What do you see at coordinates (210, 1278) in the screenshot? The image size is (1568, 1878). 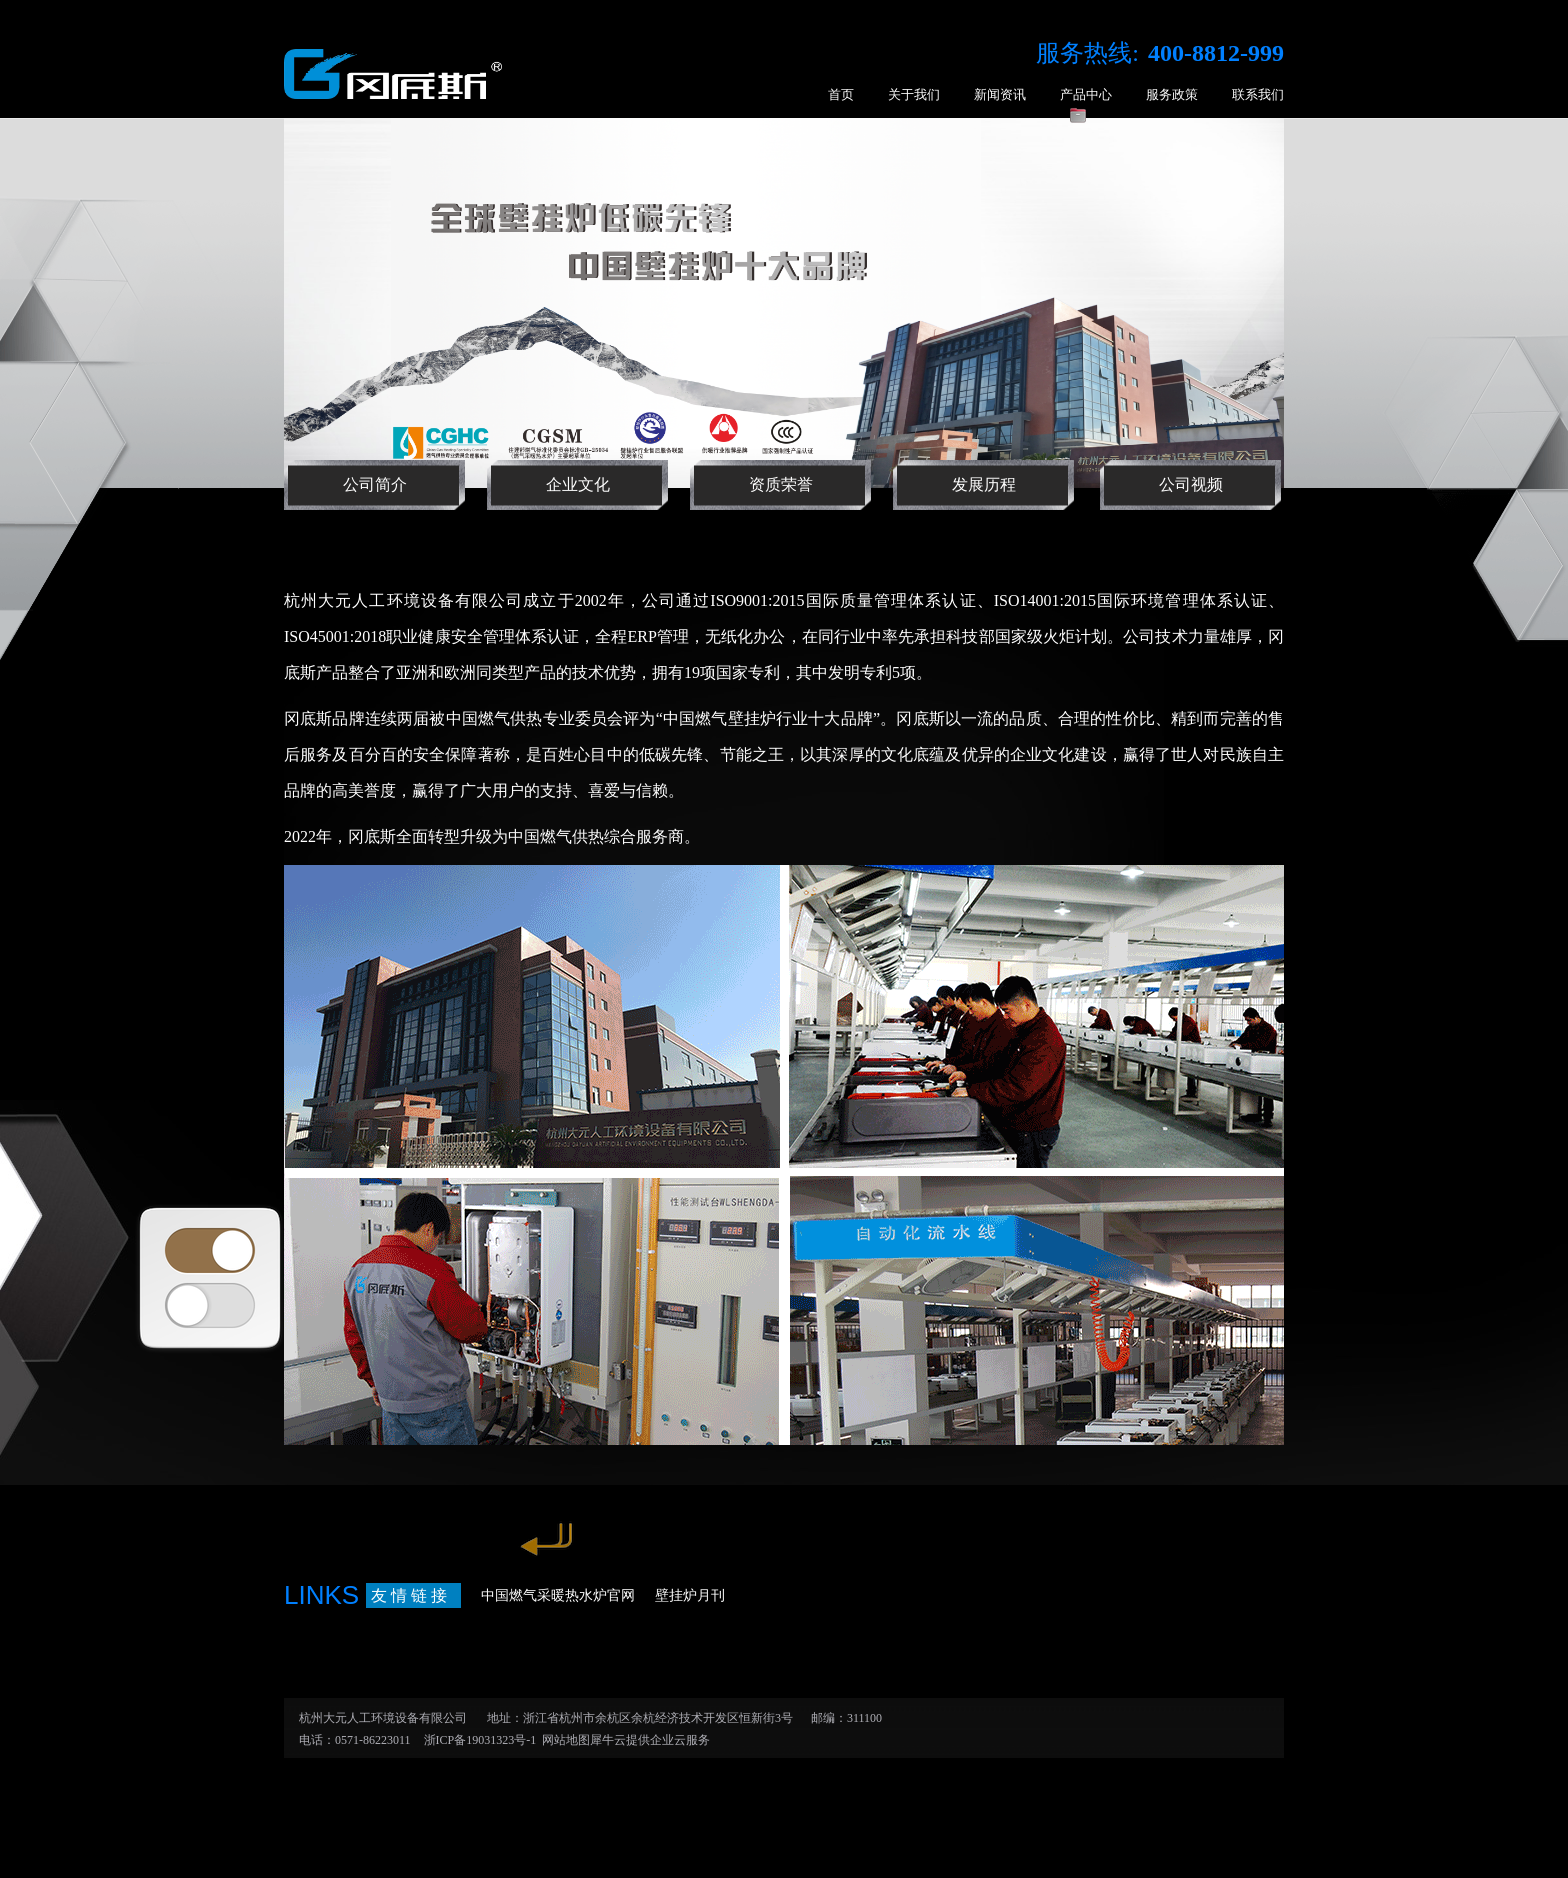 I see `open system tweaks or settings customization` at bounding box center [210, 1278].